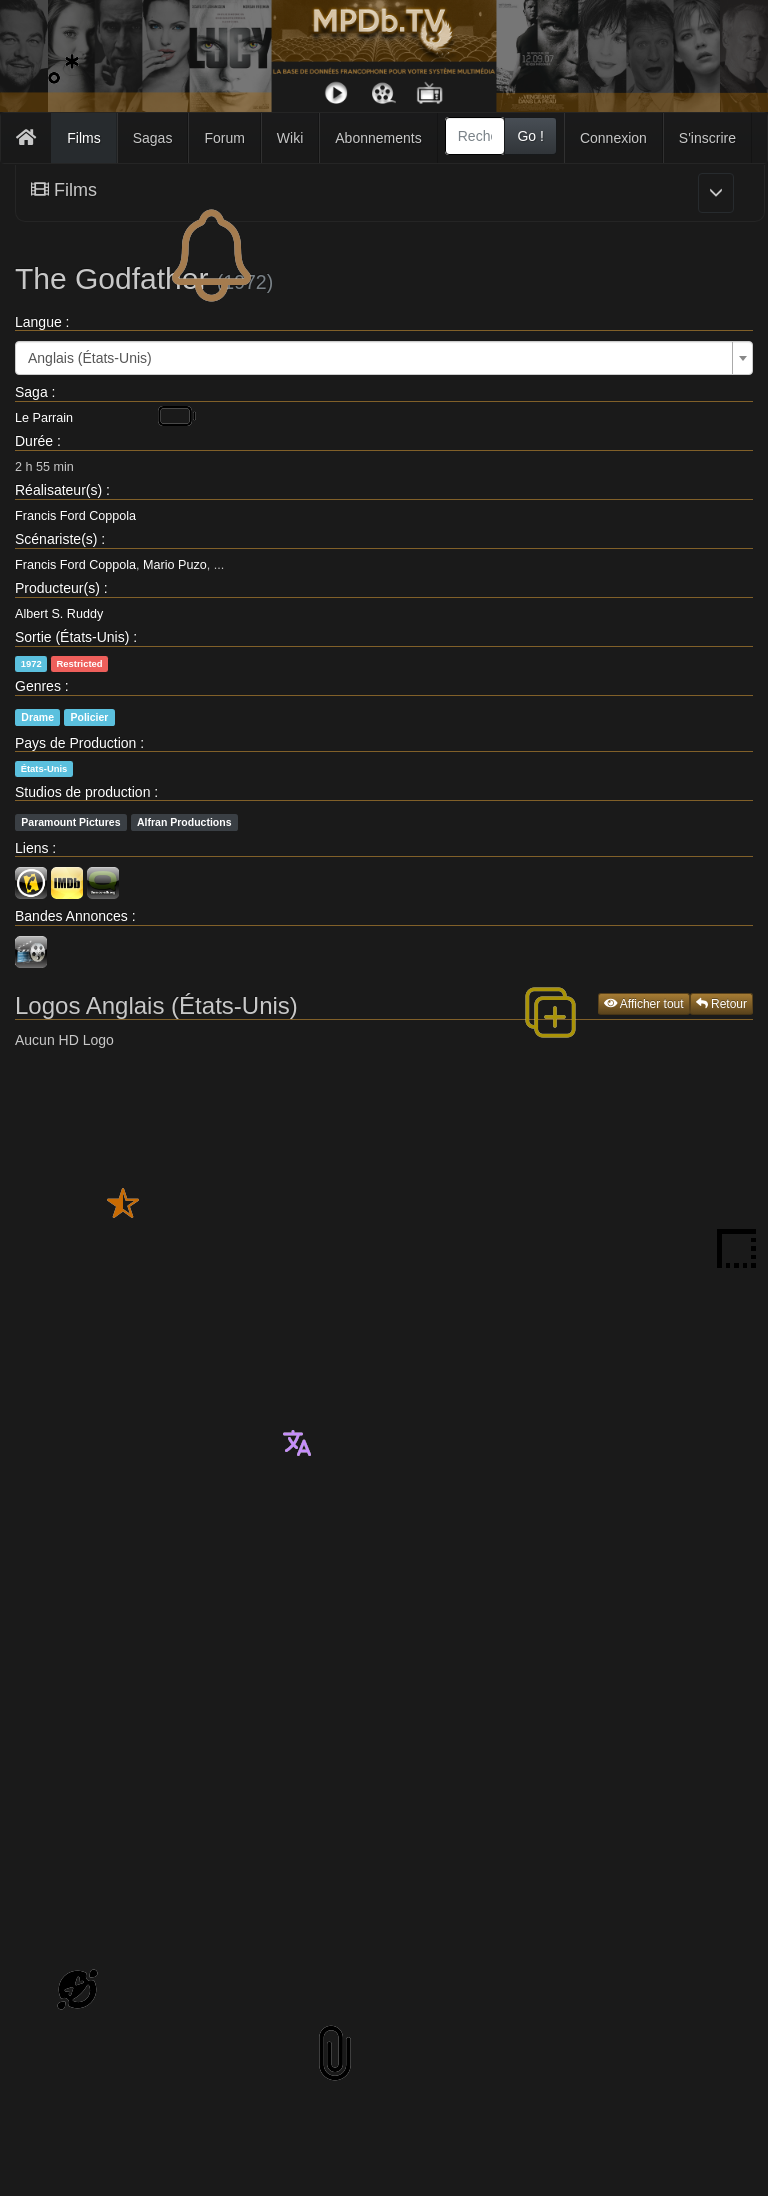 This screenshot has width=768, height=2196. Describe the element at coordinates (177, 416) in the screenshot. I see `indicates battery is completely drained` at that location.